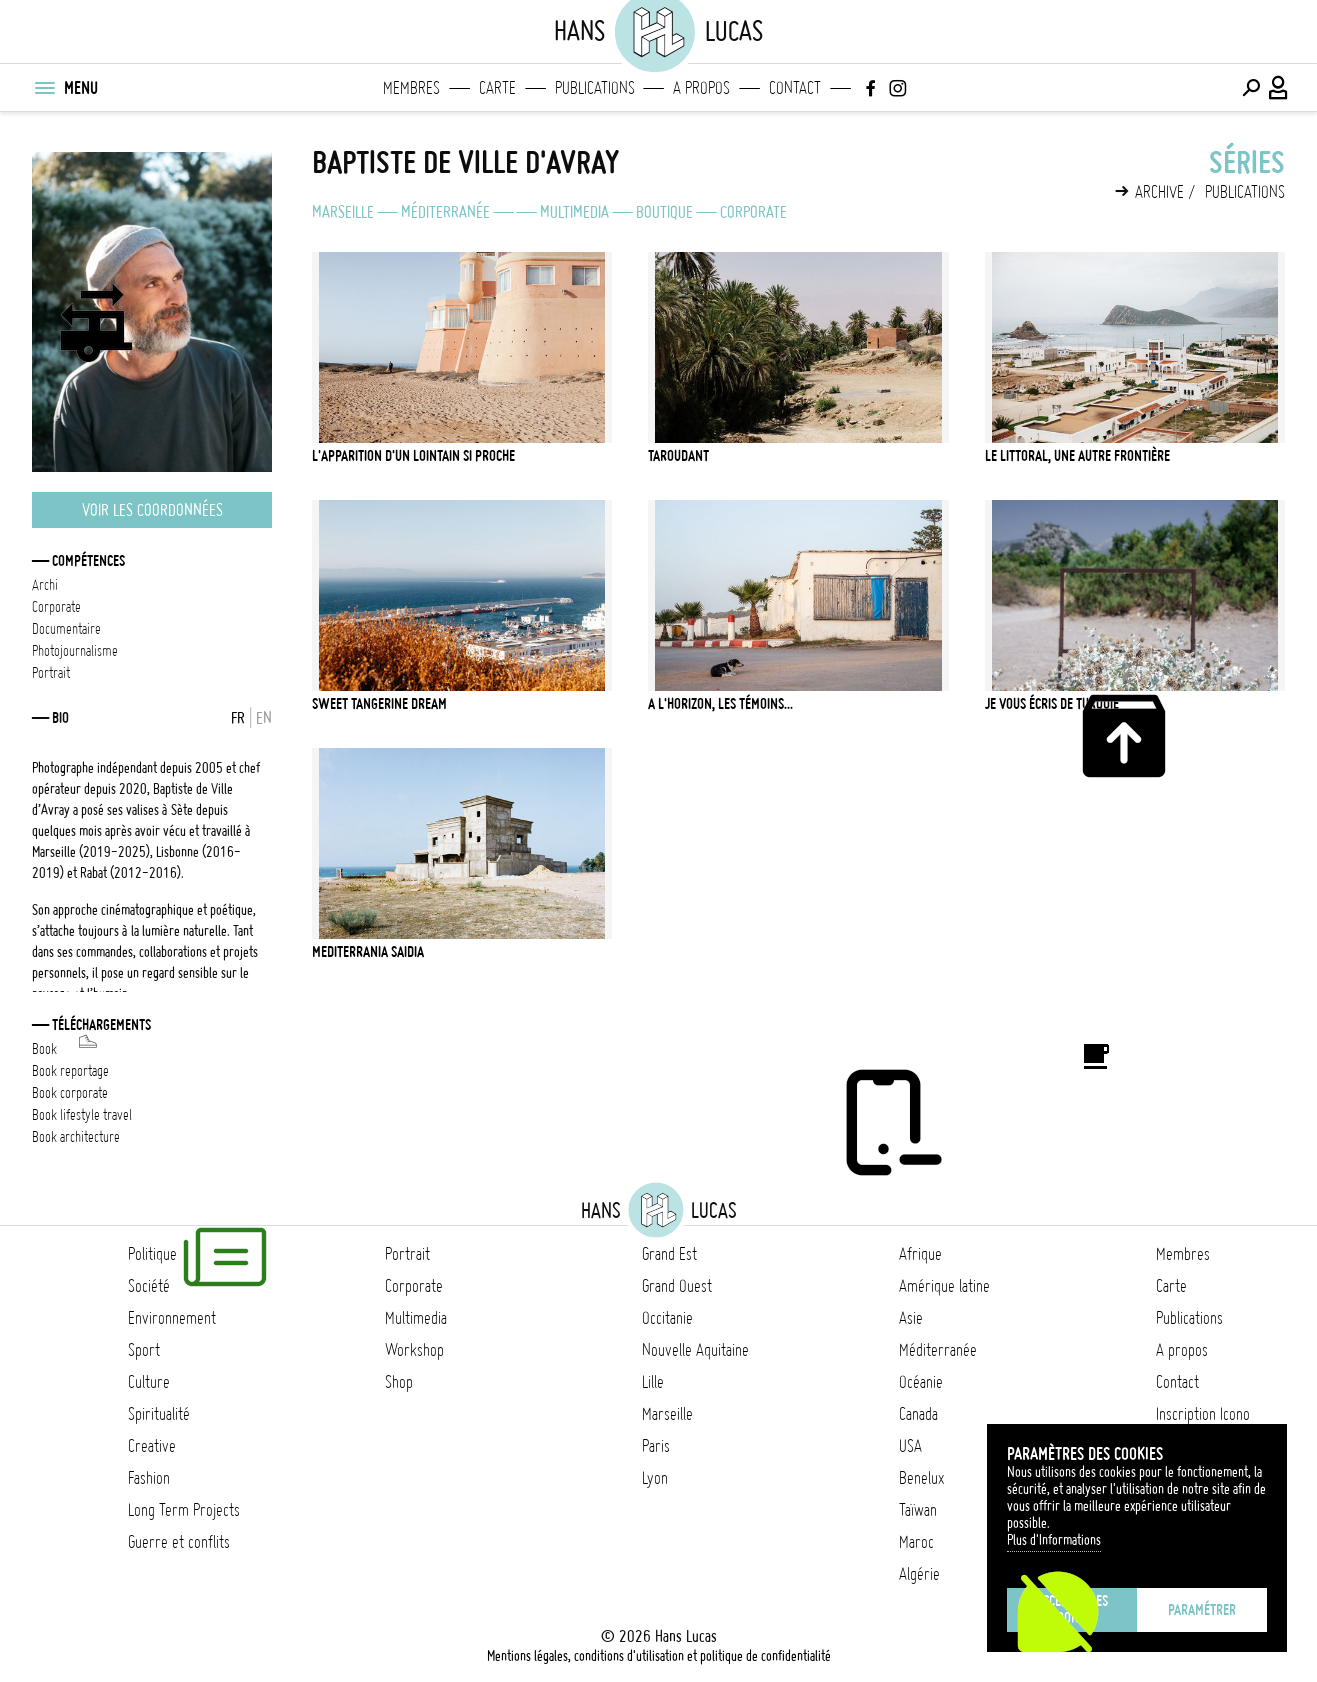 The height and width of the screenshot is (1682, 1317). Describe the element at coordinates (1124, 736) in the screenshot. I see `upload file to storage` at that location.